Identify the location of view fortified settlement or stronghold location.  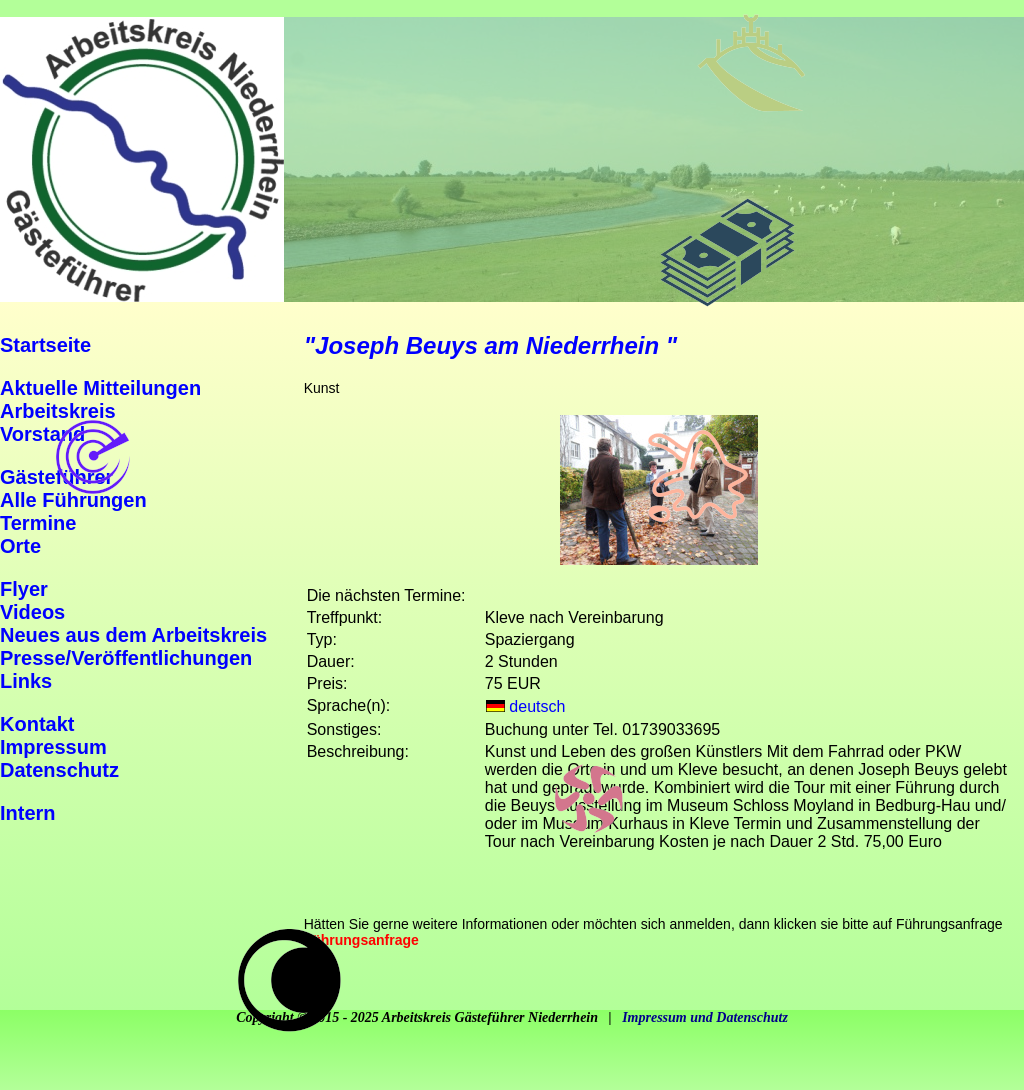
(751, 60).